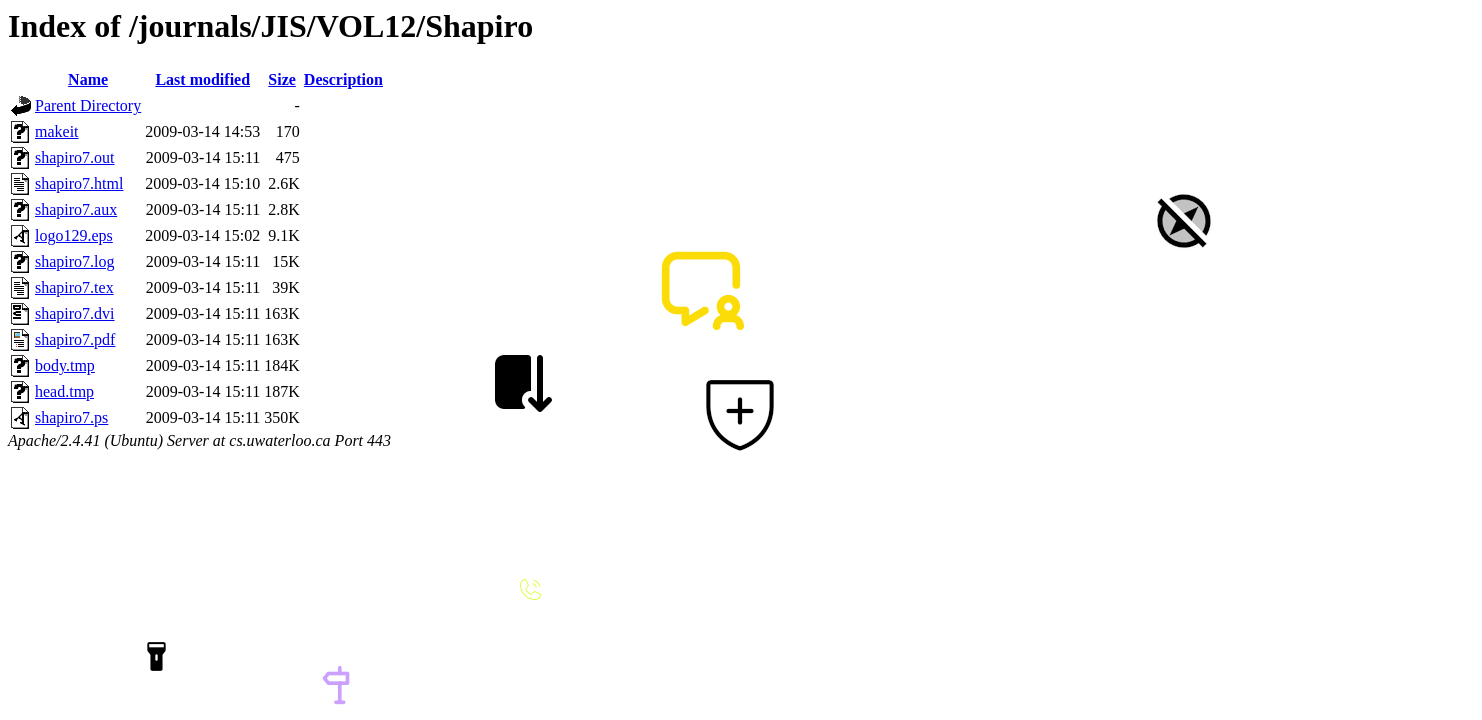 Image resolution: width=1482 pixels, height=720 pixels. I want to click on view message from a specific user, so click(701, 287).